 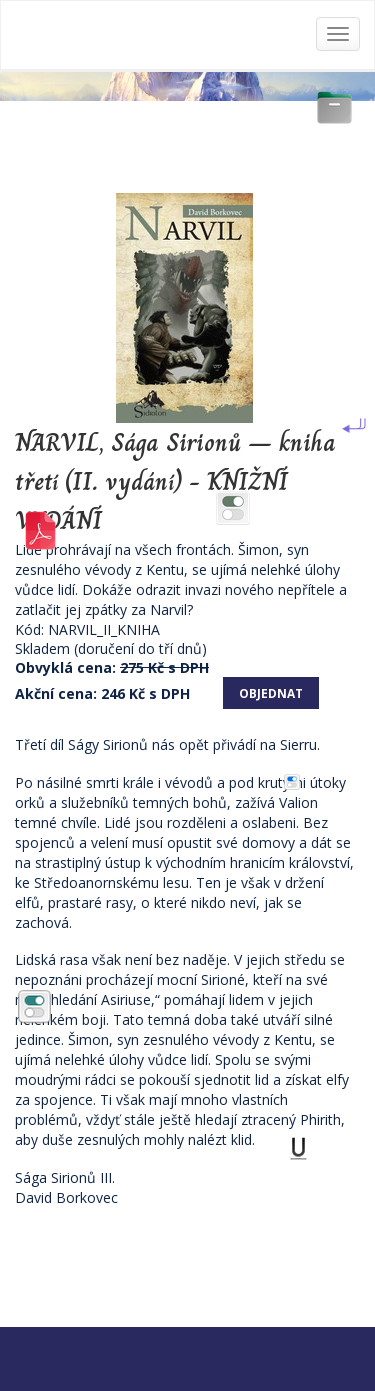 What do you see at coordinates (353, 425) in the screenshot?
I see `reply all to an email message` at bounding box center [353, 425].